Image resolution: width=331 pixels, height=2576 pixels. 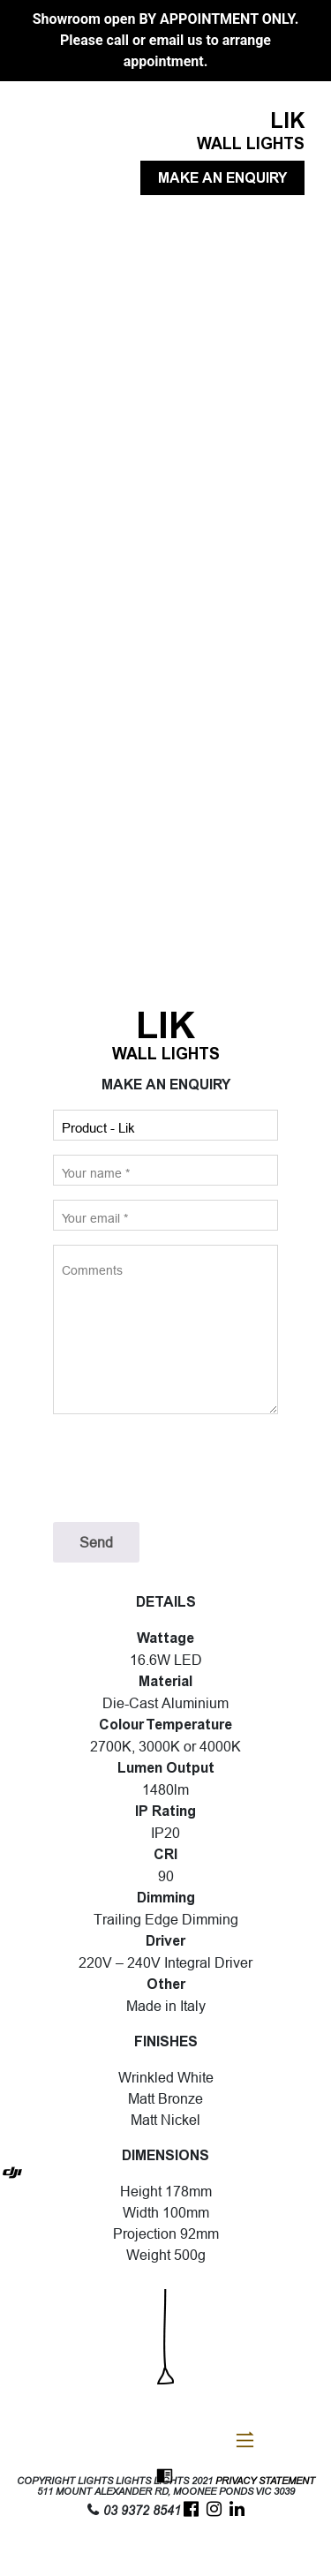 I want to click on open reading mode or e-reader, so click(x=164, y=2475).